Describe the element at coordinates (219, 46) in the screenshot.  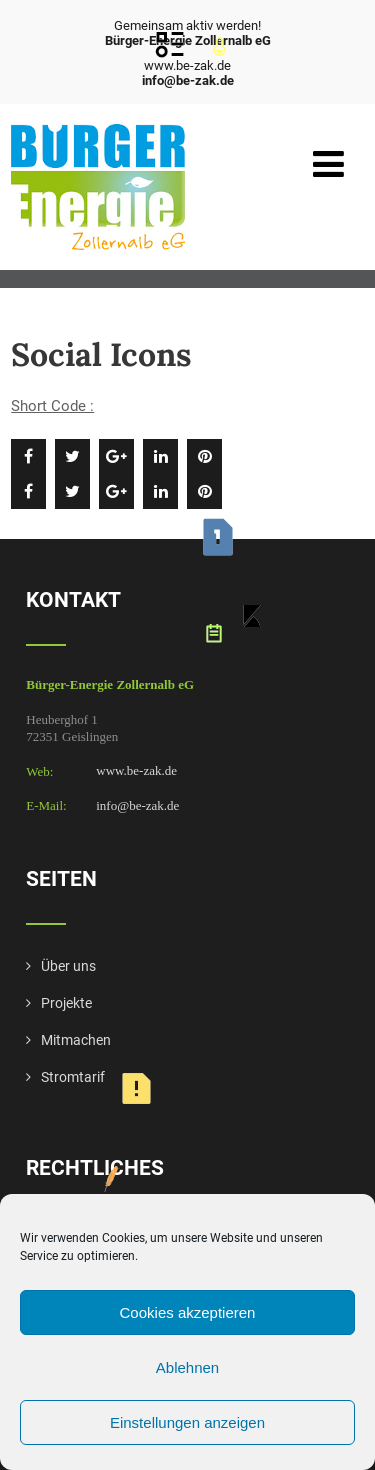
I see `indicates cold or low temperature` at that location.